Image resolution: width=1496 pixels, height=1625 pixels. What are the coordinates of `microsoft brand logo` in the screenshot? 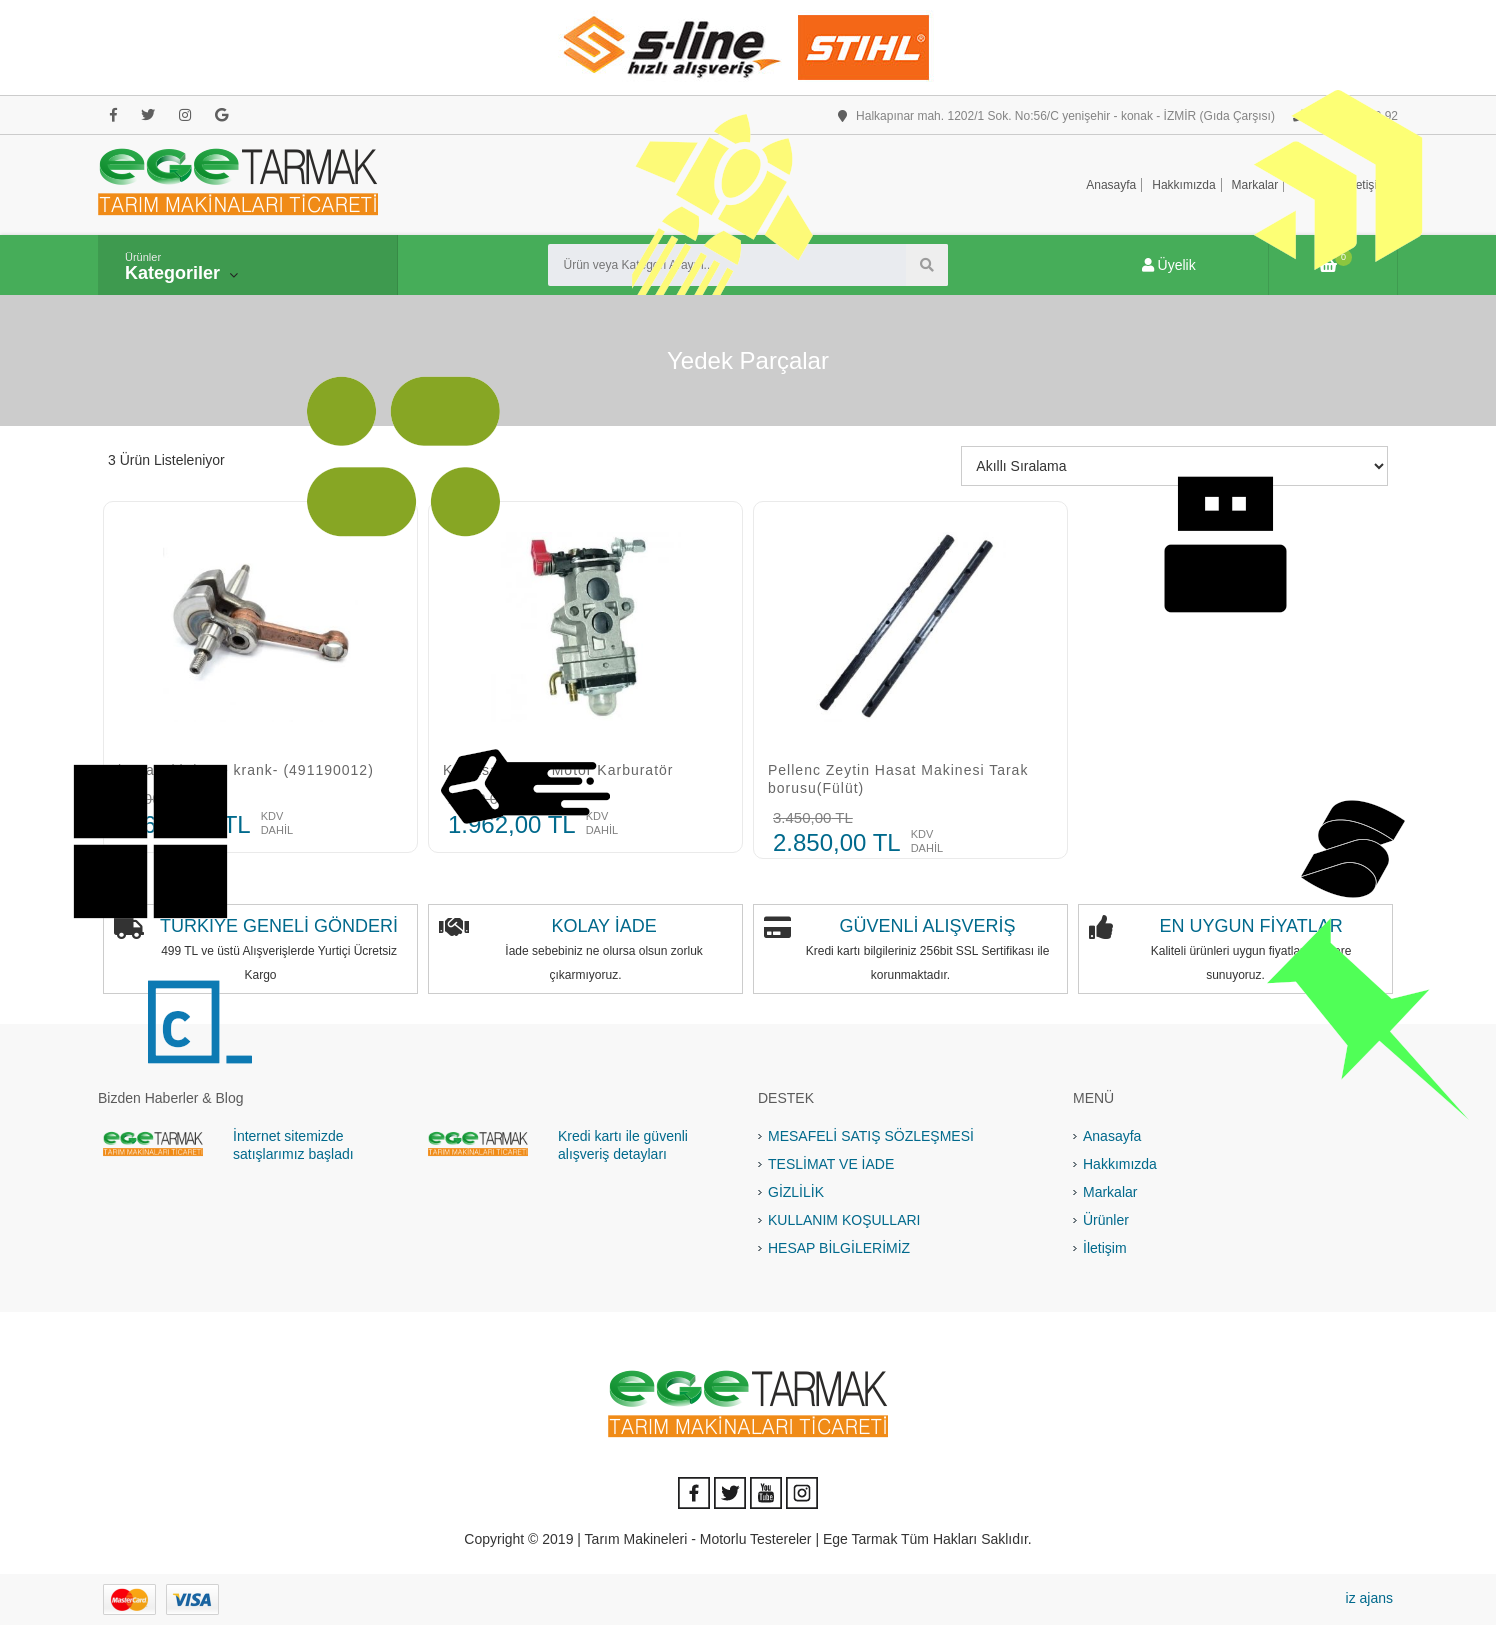 It's located at (150, 841).